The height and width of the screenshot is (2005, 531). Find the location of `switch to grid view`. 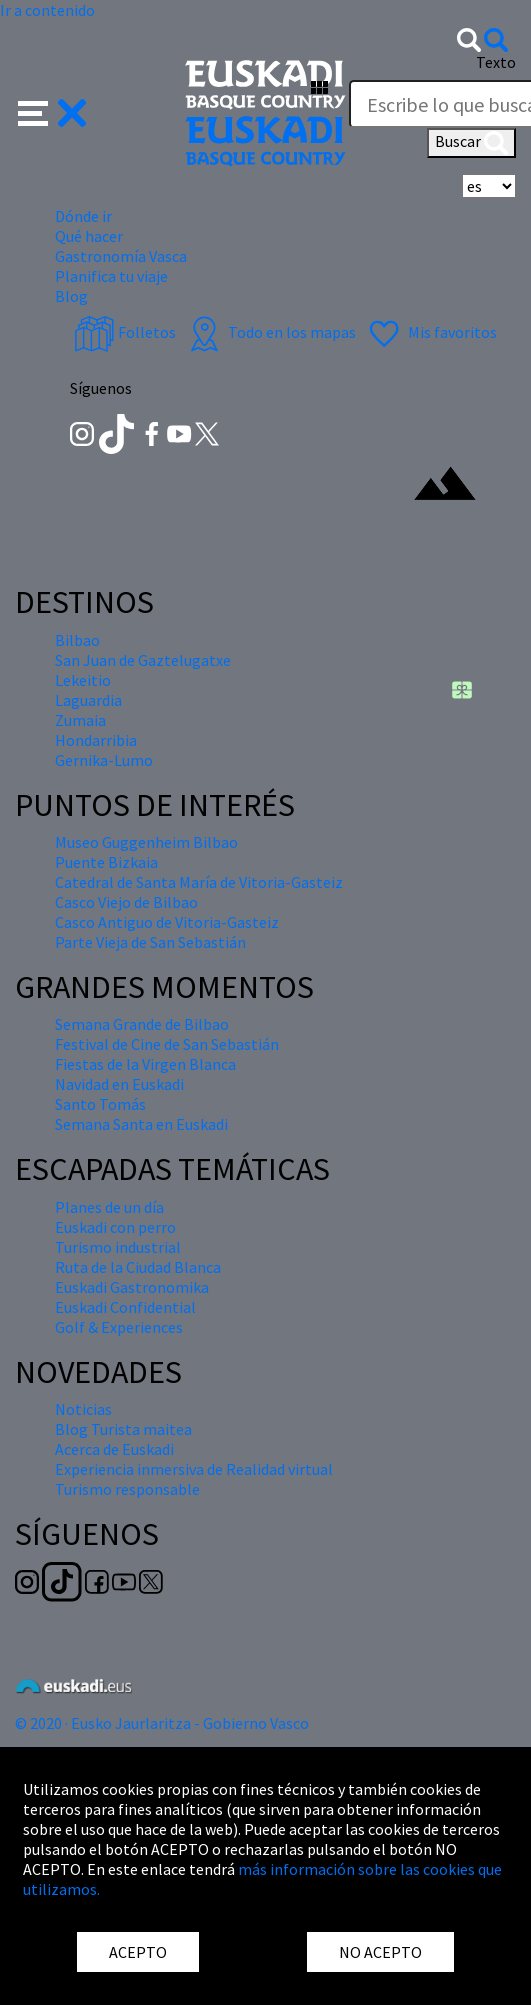

switch to grid view is located at coordinates (319, 88).